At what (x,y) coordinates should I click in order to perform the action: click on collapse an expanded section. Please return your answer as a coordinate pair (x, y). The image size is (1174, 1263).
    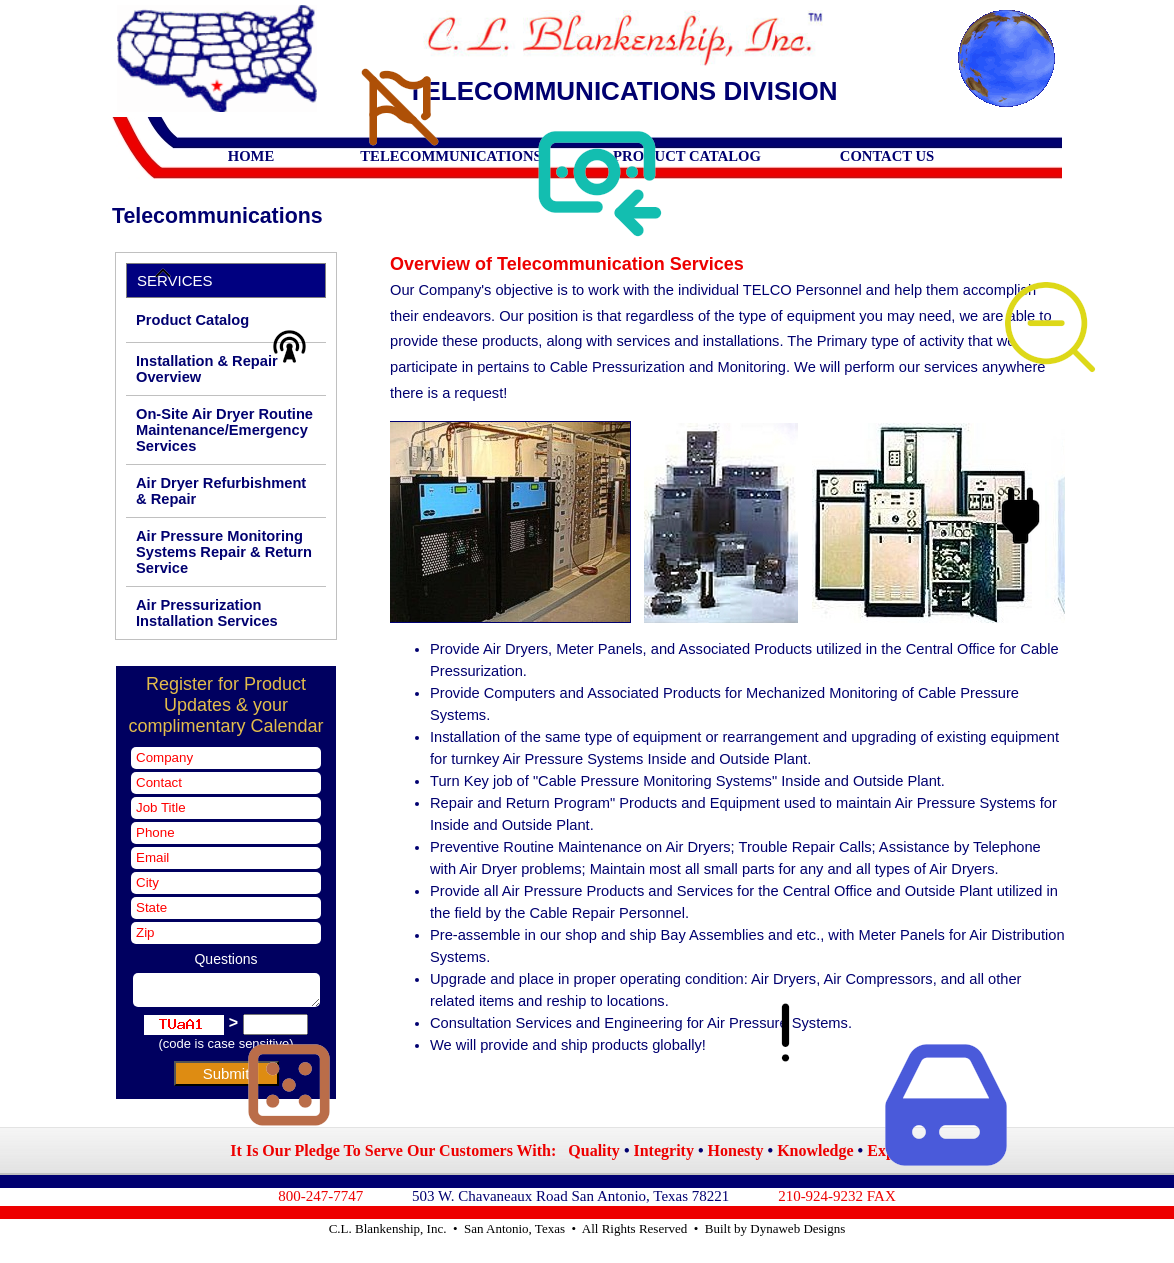
    Looking at the image, I should click on (163, 273).